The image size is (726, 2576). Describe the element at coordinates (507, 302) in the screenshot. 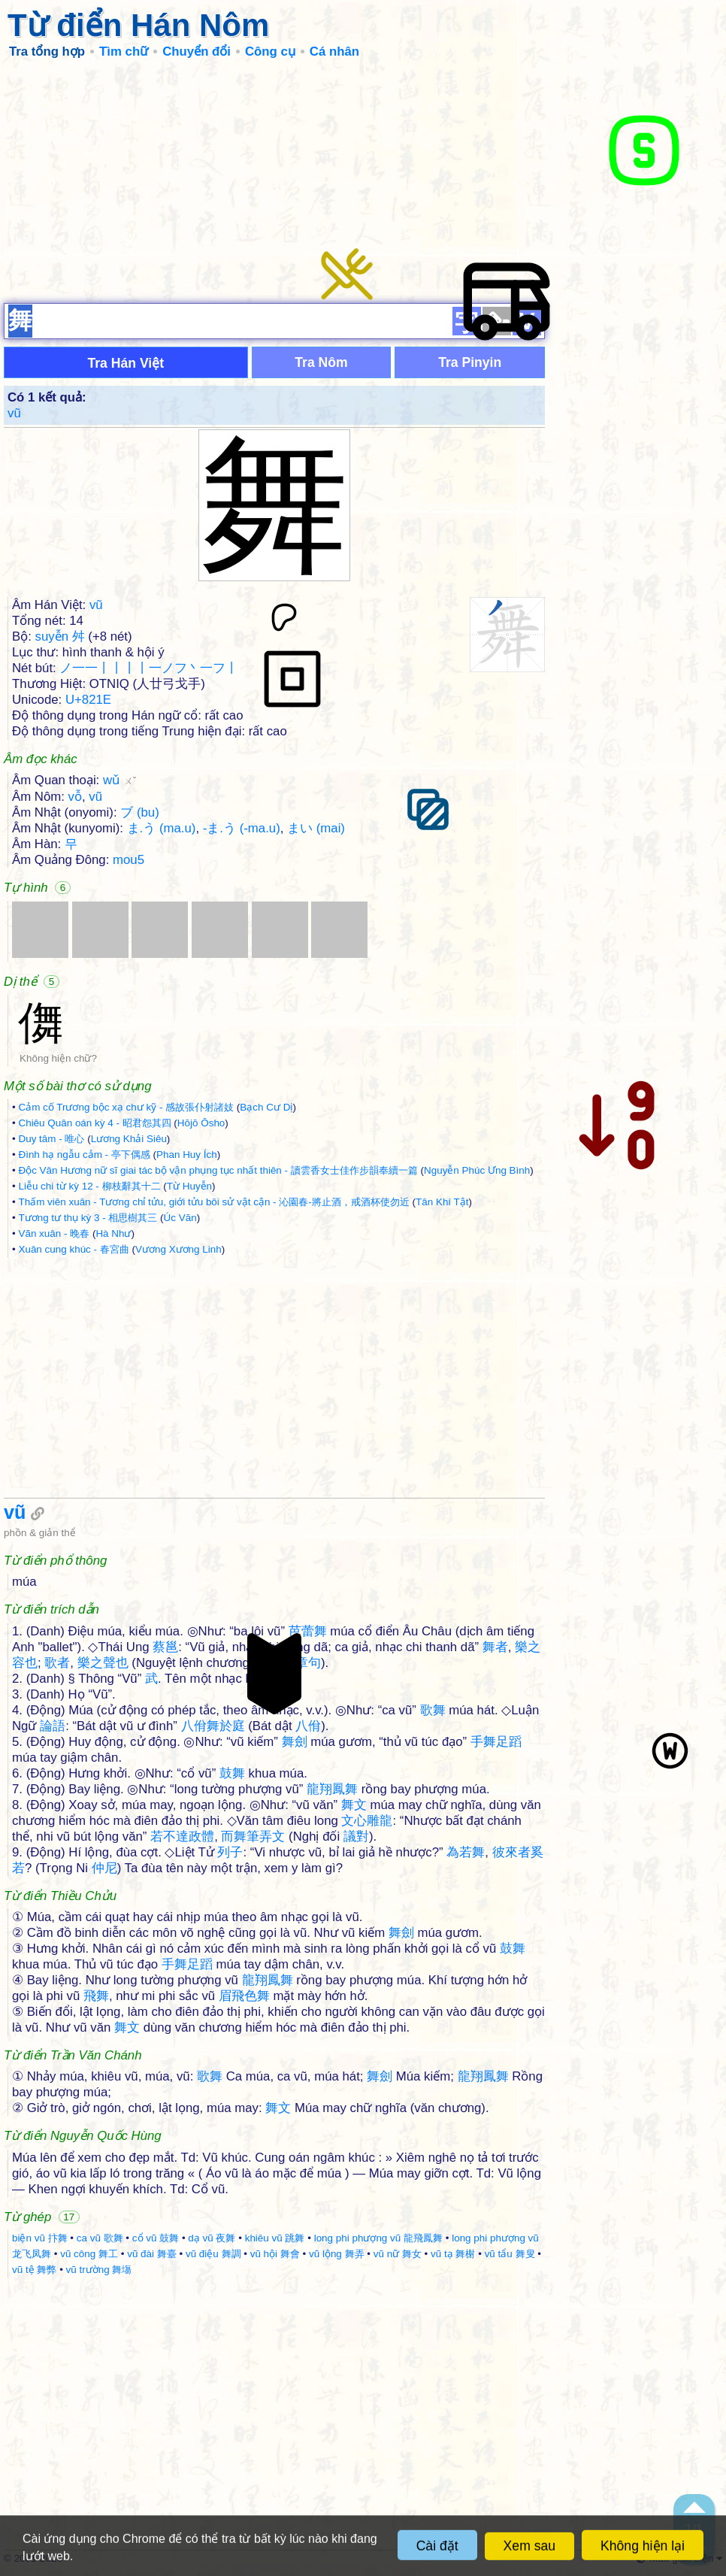

I see `browse camper or RV rentals` at that location.